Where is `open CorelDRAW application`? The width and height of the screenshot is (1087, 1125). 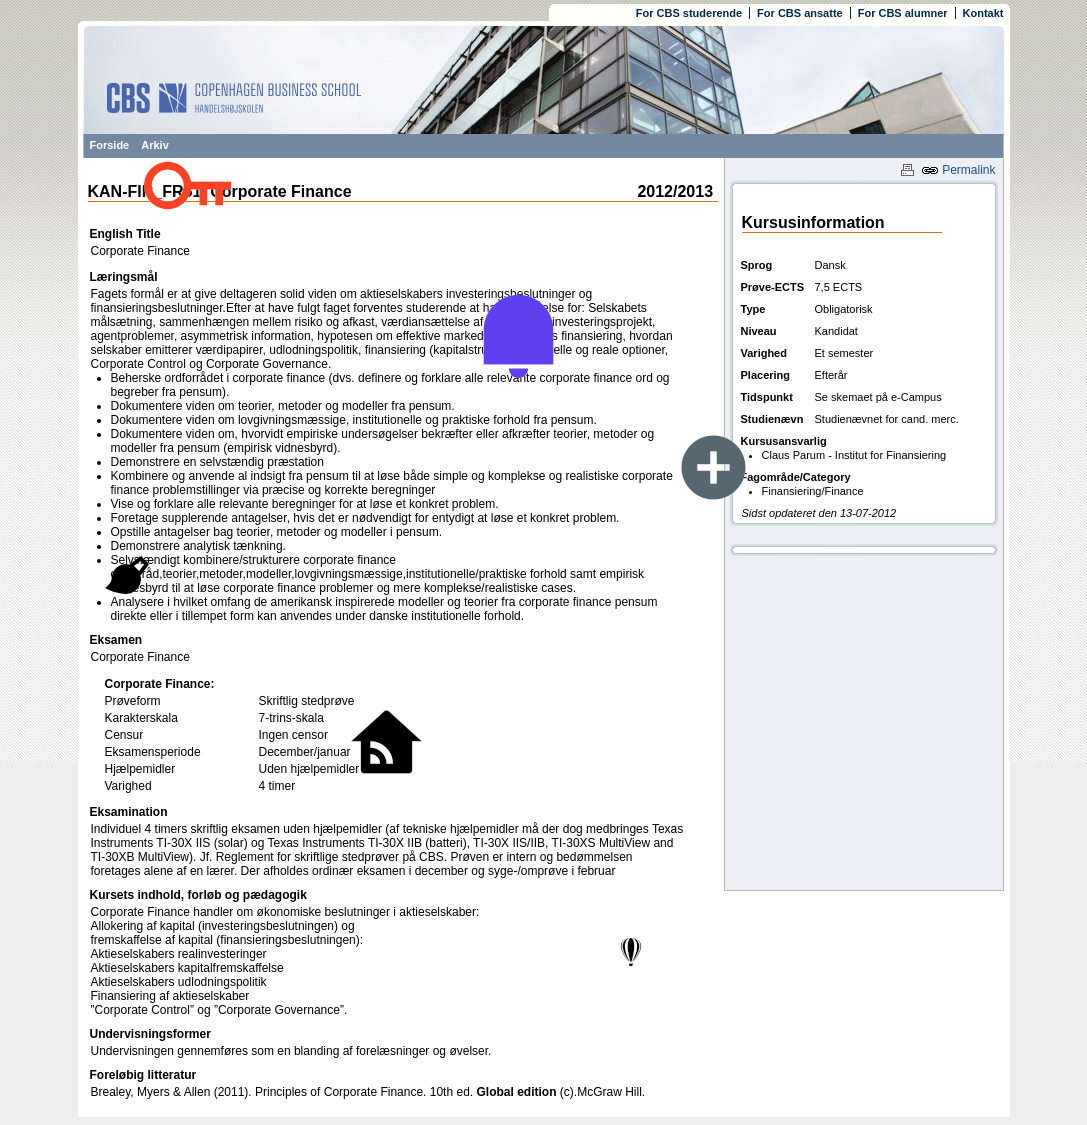
open CorelDRAW application is located at coordinates (631, 952).